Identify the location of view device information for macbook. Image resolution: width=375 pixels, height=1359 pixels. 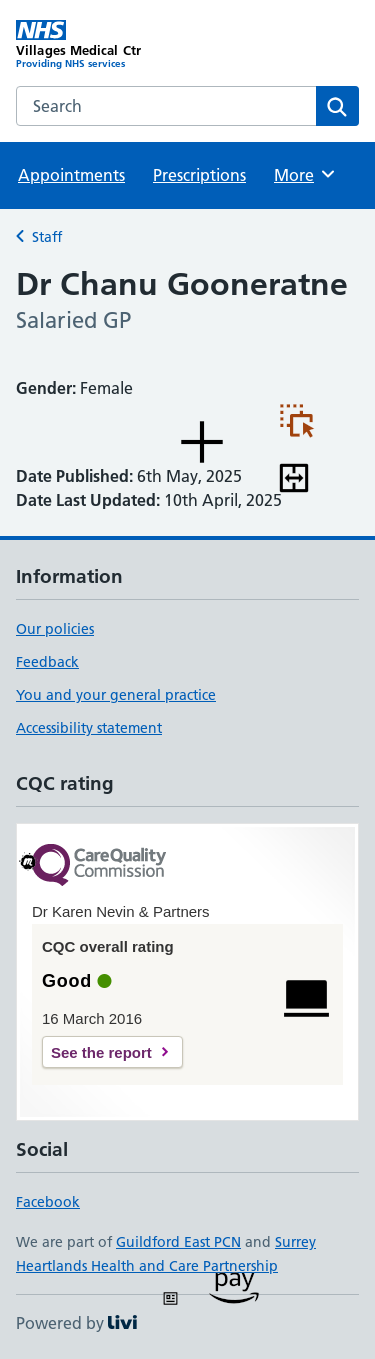
(306, 998).